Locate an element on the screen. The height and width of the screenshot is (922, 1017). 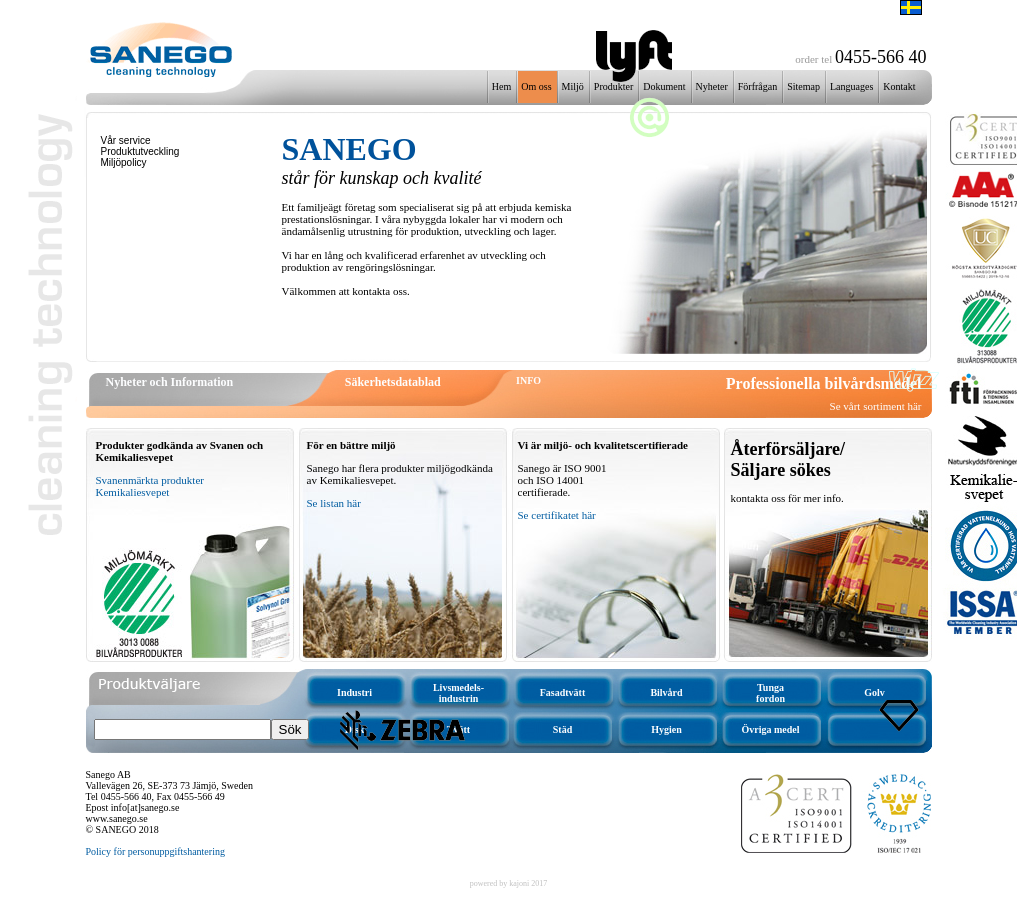
zebra technologies company logo is located at coordinates (402, 730).